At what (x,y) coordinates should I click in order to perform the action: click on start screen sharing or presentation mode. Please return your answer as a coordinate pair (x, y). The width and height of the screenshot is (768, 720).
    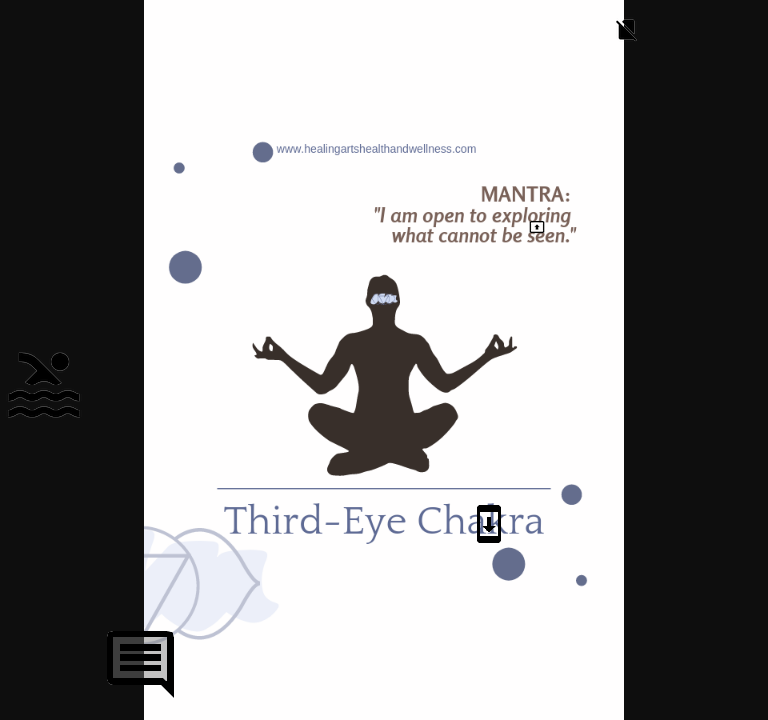
    Looking at the image, I should click on (537, 227).